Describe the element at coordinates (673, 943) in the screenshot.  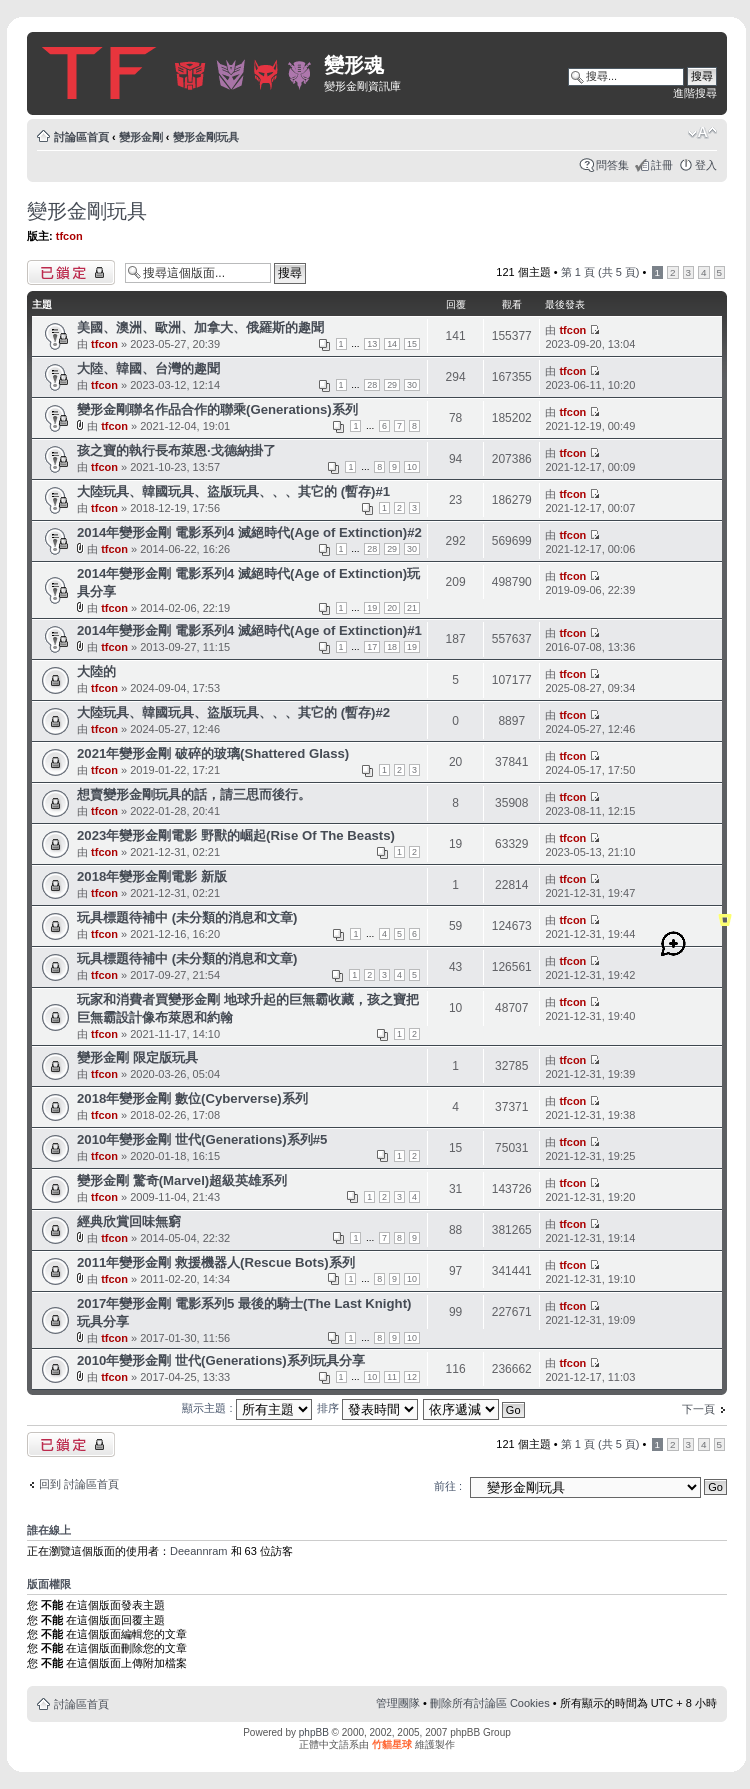
I see `add a comment or review to a location` at that location.